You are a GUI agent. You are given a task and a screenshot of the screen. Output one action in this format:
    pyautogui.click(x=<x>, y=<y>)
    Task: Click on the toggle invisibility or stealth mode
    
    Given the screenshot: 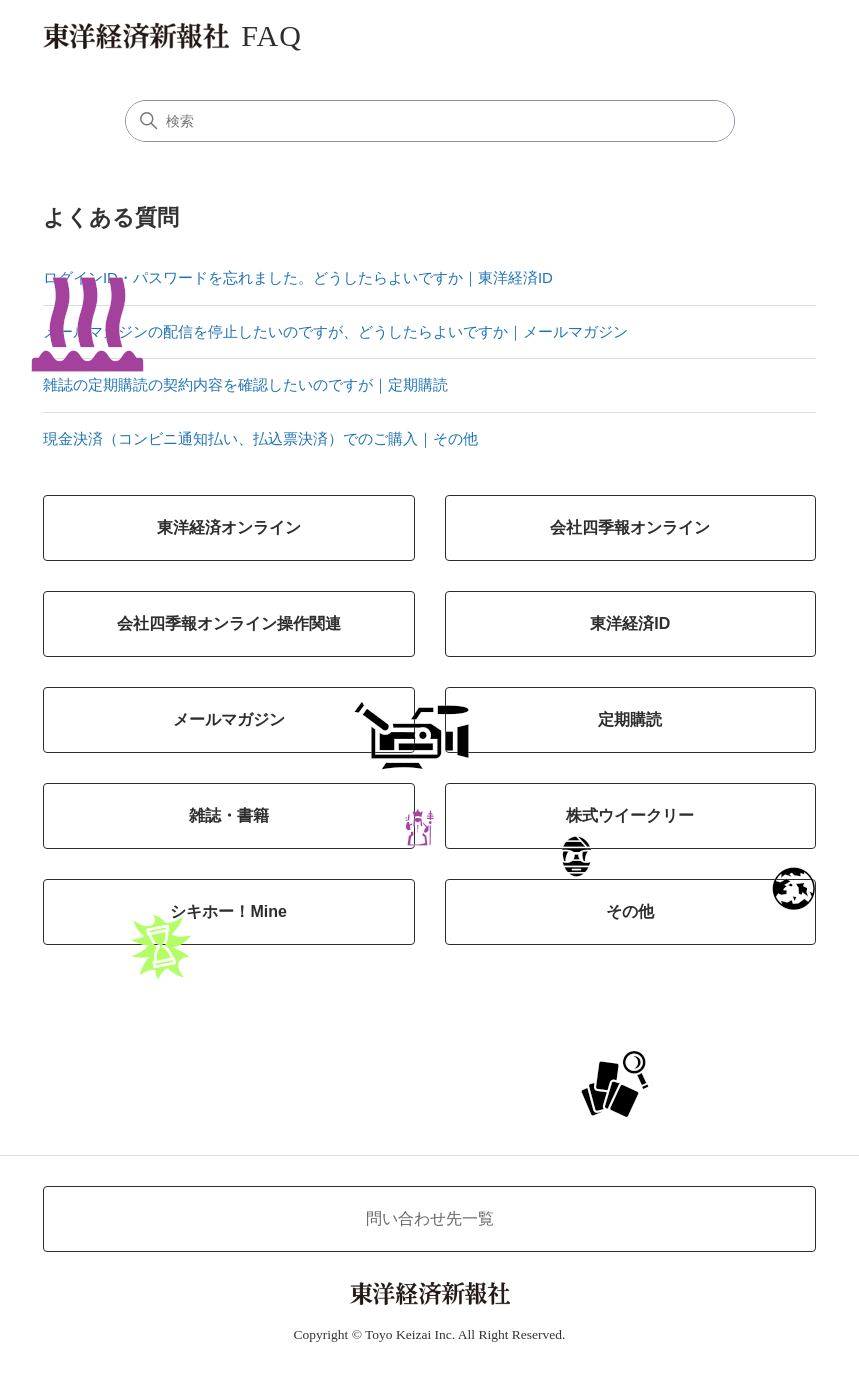 What is the action you would take?
    pyautogui.click(x=576, y=856)
    